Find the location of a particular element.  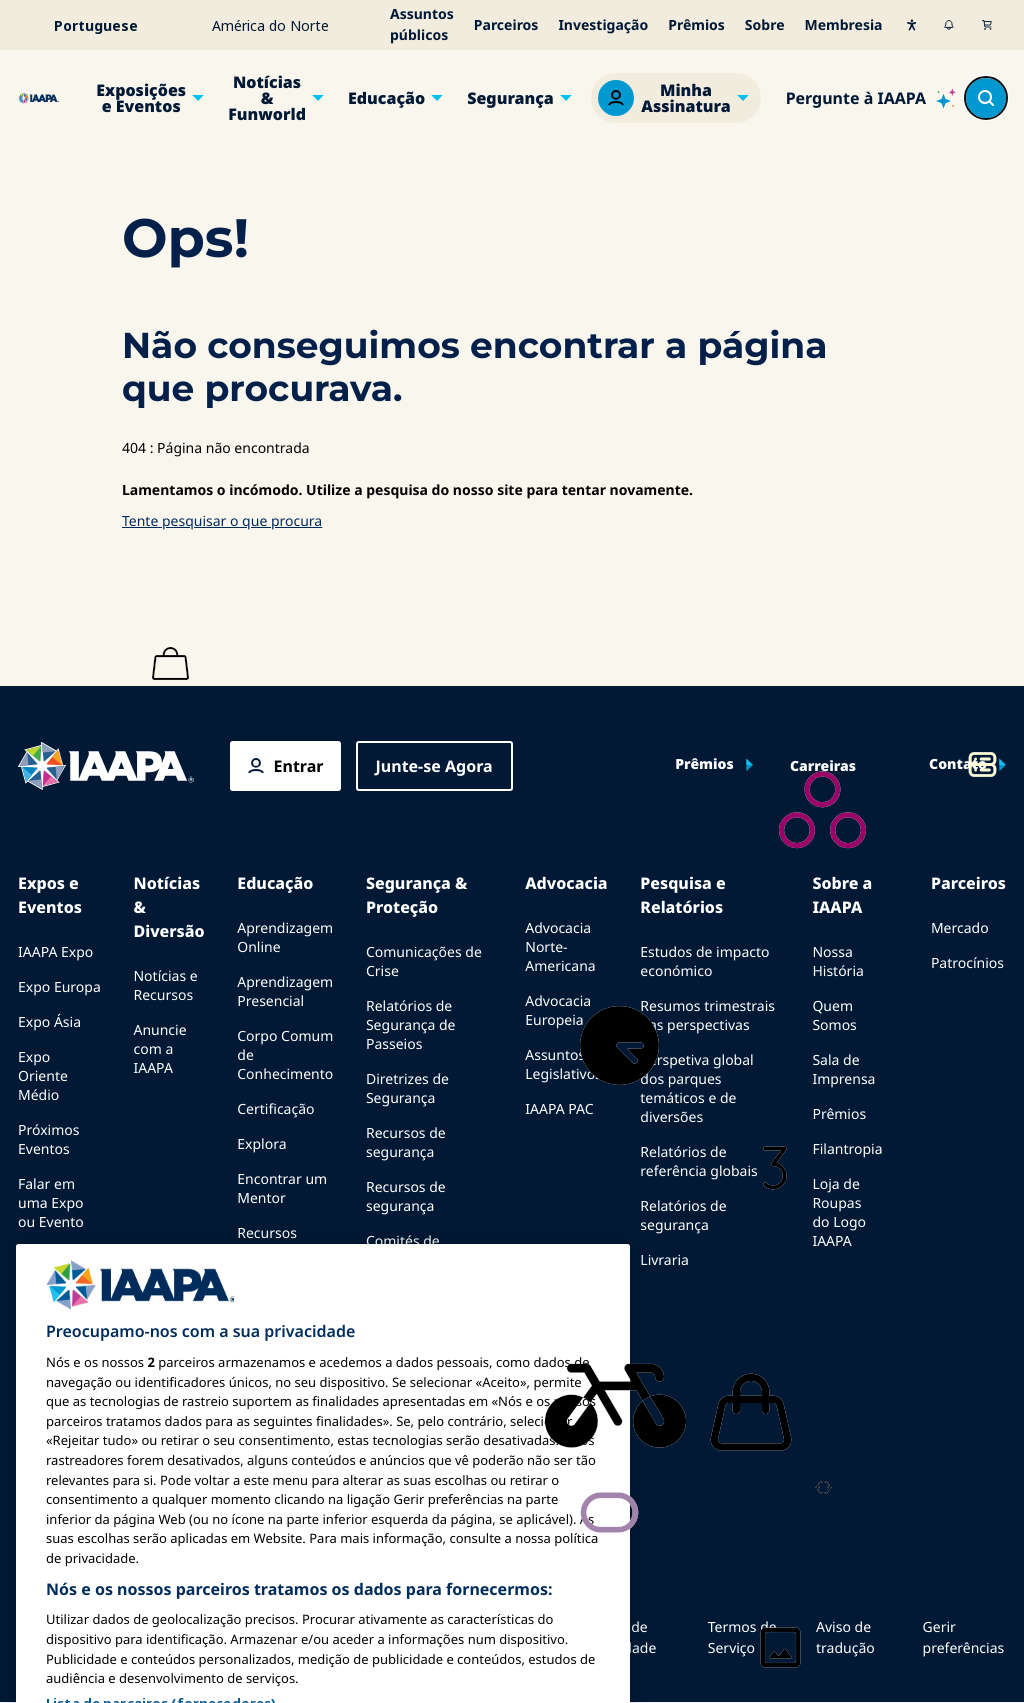

view original image without cropping is located at coordinates (780, 1647).